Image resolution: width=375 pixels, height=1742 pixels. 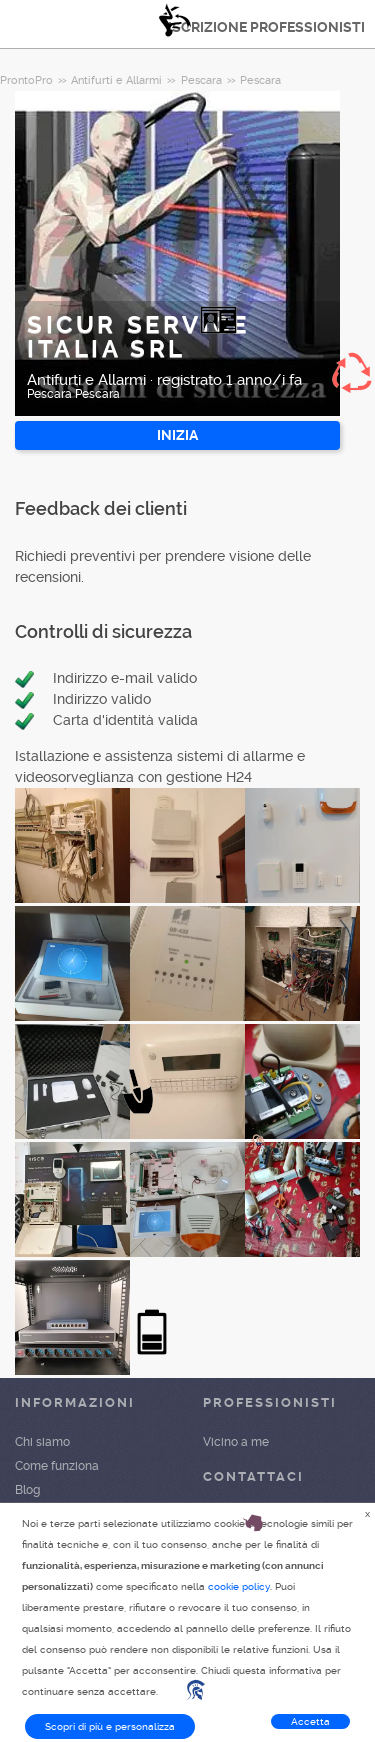 I want to click on view your profile or identification details, so click(x=218, y=319).